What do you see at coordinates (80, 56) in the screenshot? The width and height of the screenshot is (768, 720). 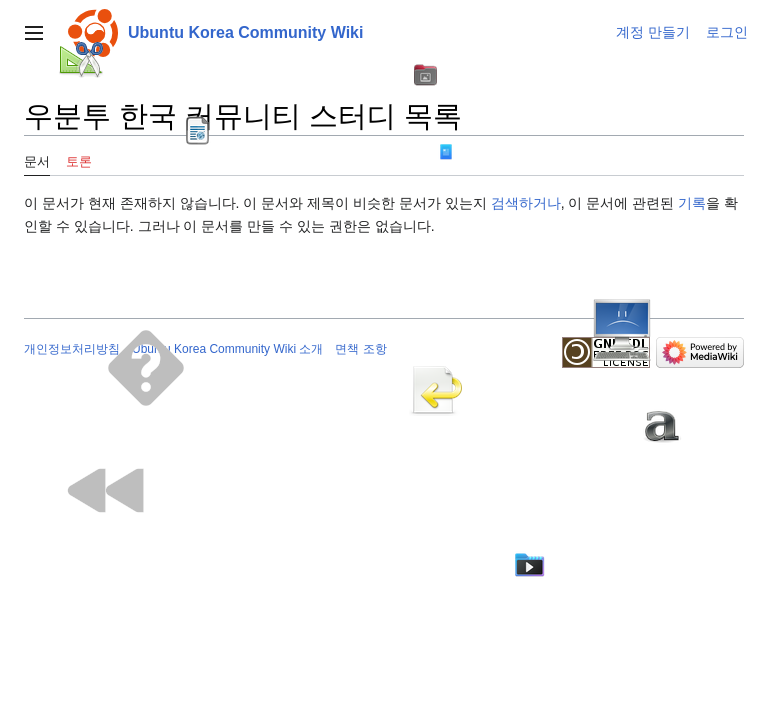 I see `access utility and accessory applications` at bounding box center [80, 56].